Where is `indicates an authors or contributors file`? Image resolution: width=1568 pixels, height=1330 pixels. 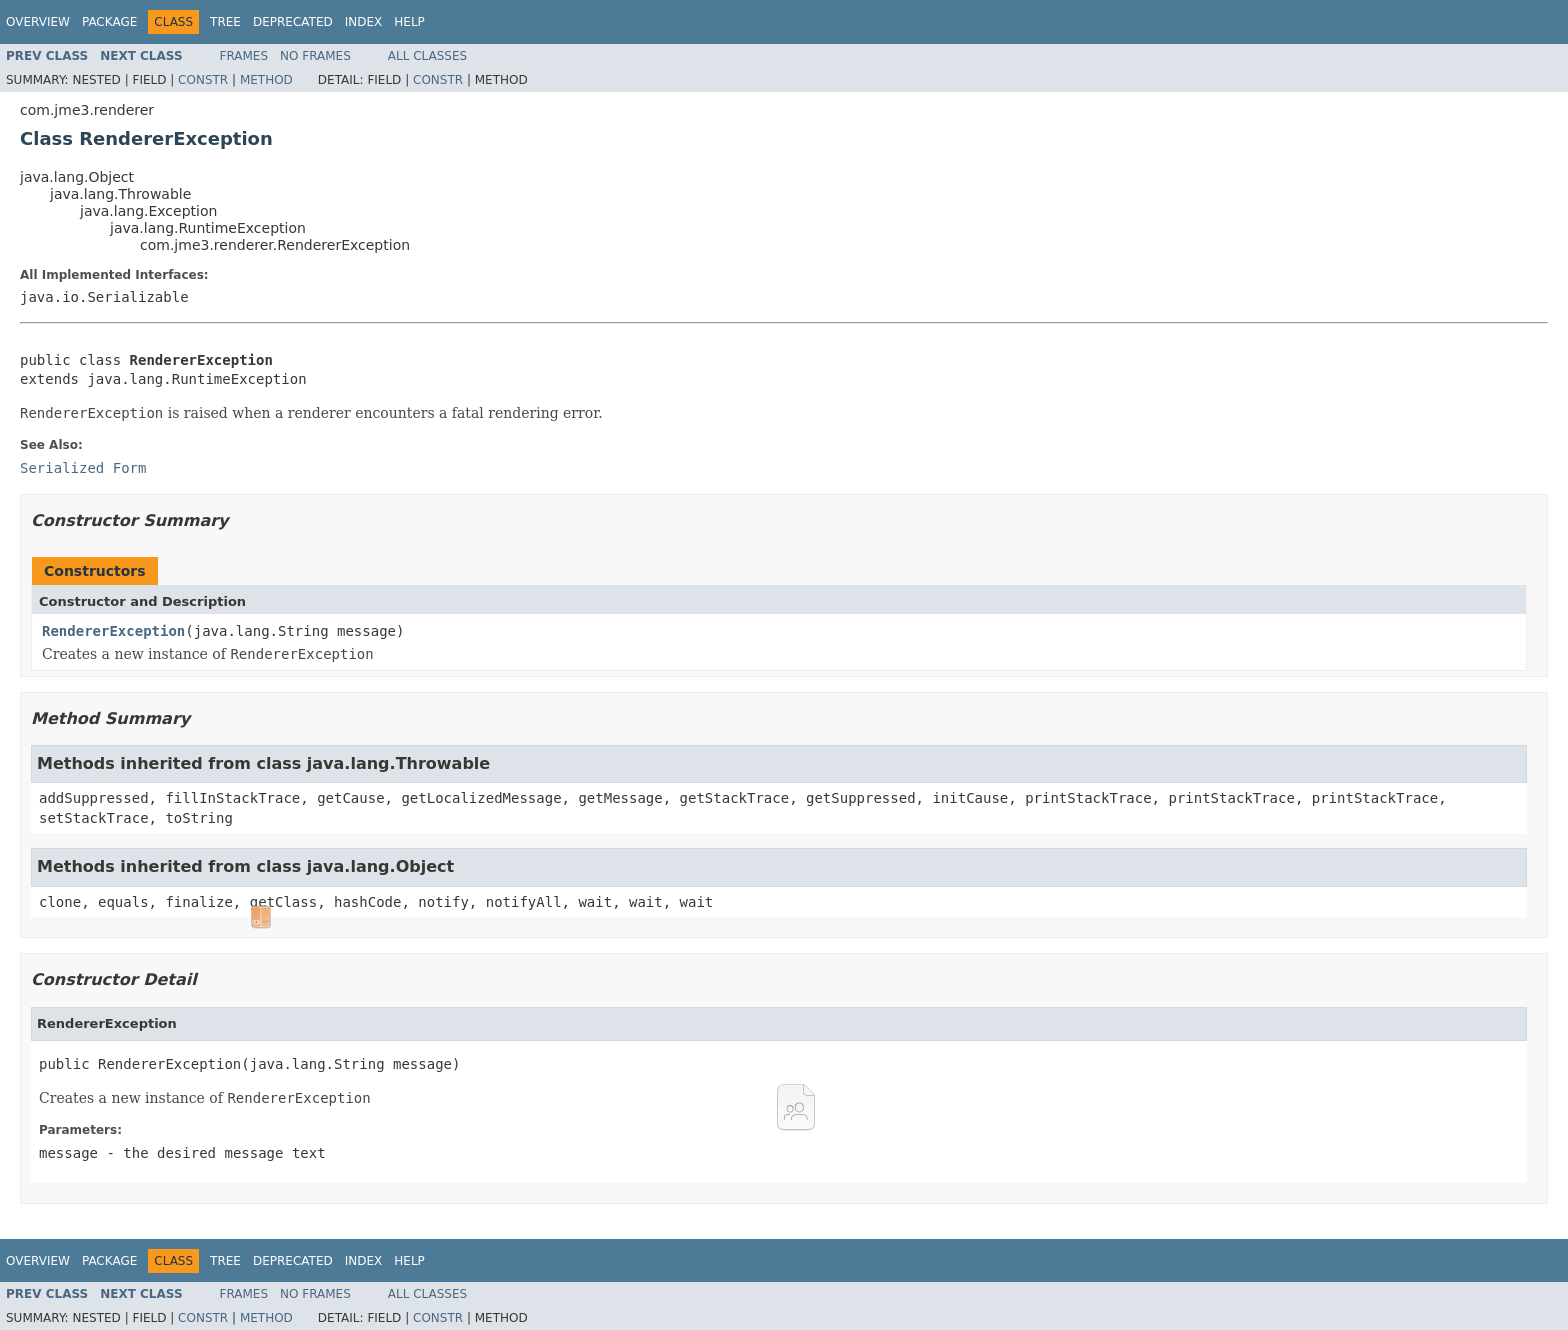 indicates an authors or contributors file is located at coordinates (796, 1107).